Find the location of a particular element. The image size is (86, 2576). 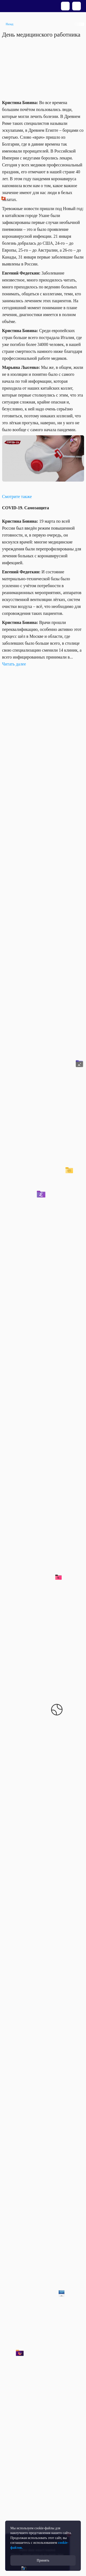

represents an iMac device in system settings is located at coordinates (61, 2293).